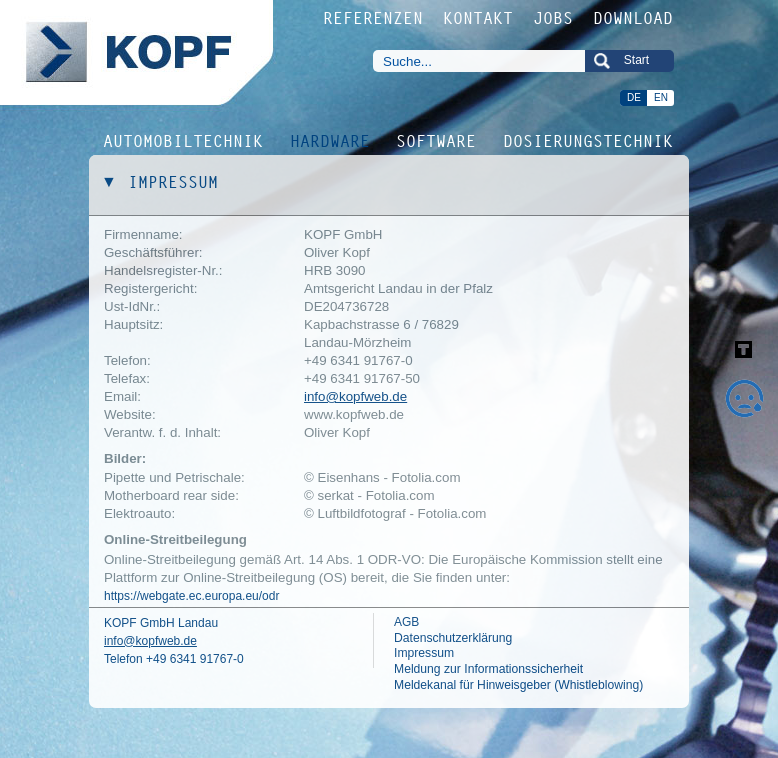  Describe the element at coordinates (744, 398) in the screenshot. I see `indicate a sad or negative reaction` at that location.